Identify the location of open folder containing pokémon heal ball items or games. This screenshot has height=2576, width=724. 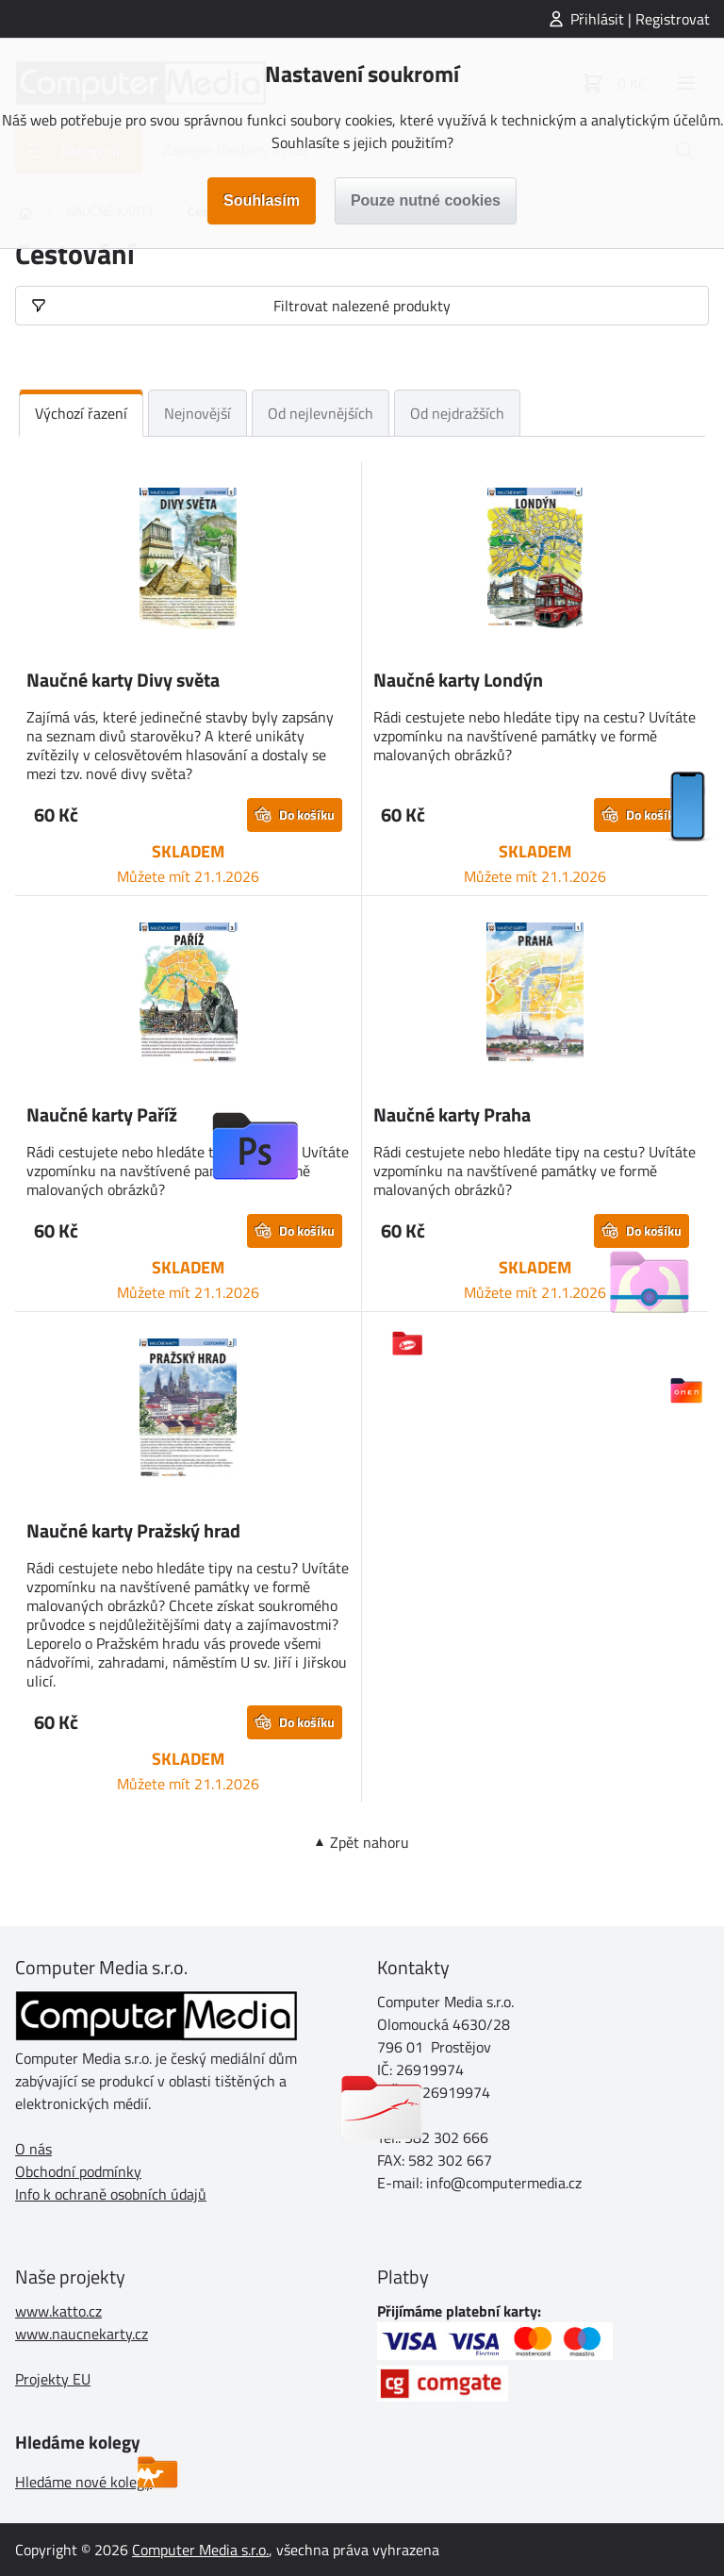
(649, 1284).